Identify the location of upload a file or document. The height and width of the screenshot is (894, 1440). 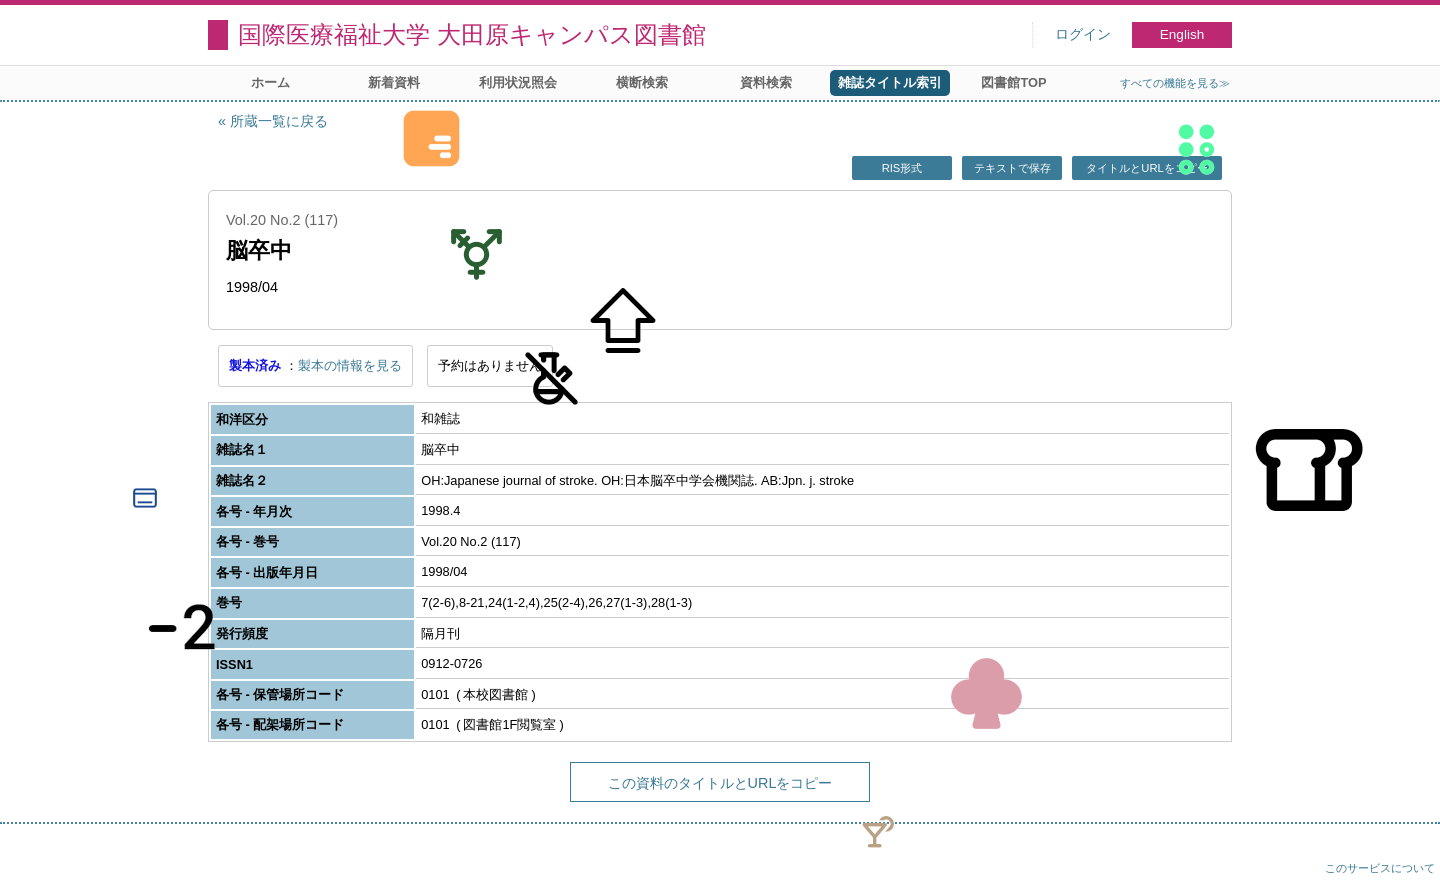
(623, 323).